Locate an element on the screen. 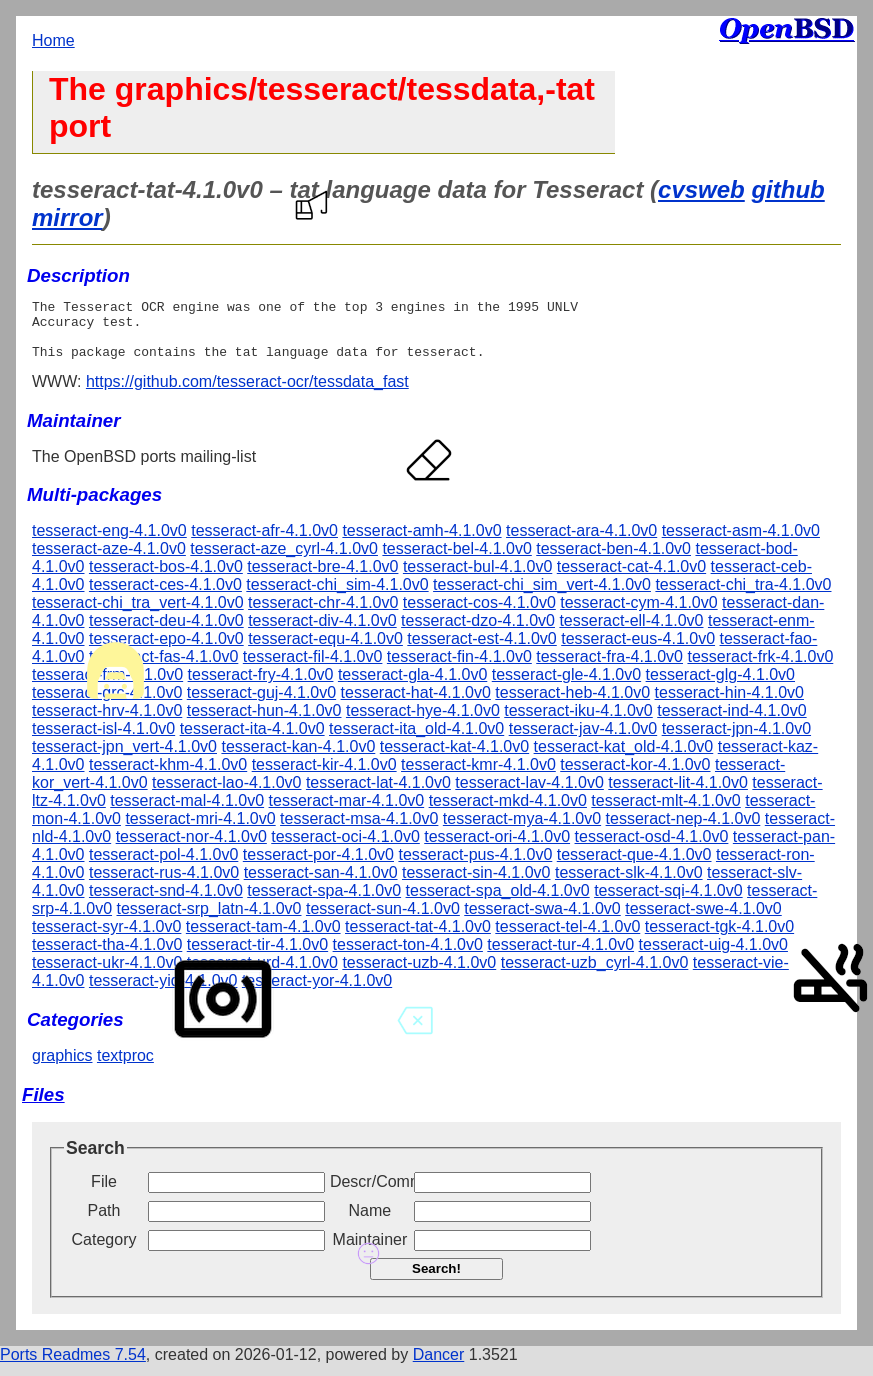 The height and width of the screenshot is (1376, 873). rate experience as neutral or average is located at coordinates (368, 1253).